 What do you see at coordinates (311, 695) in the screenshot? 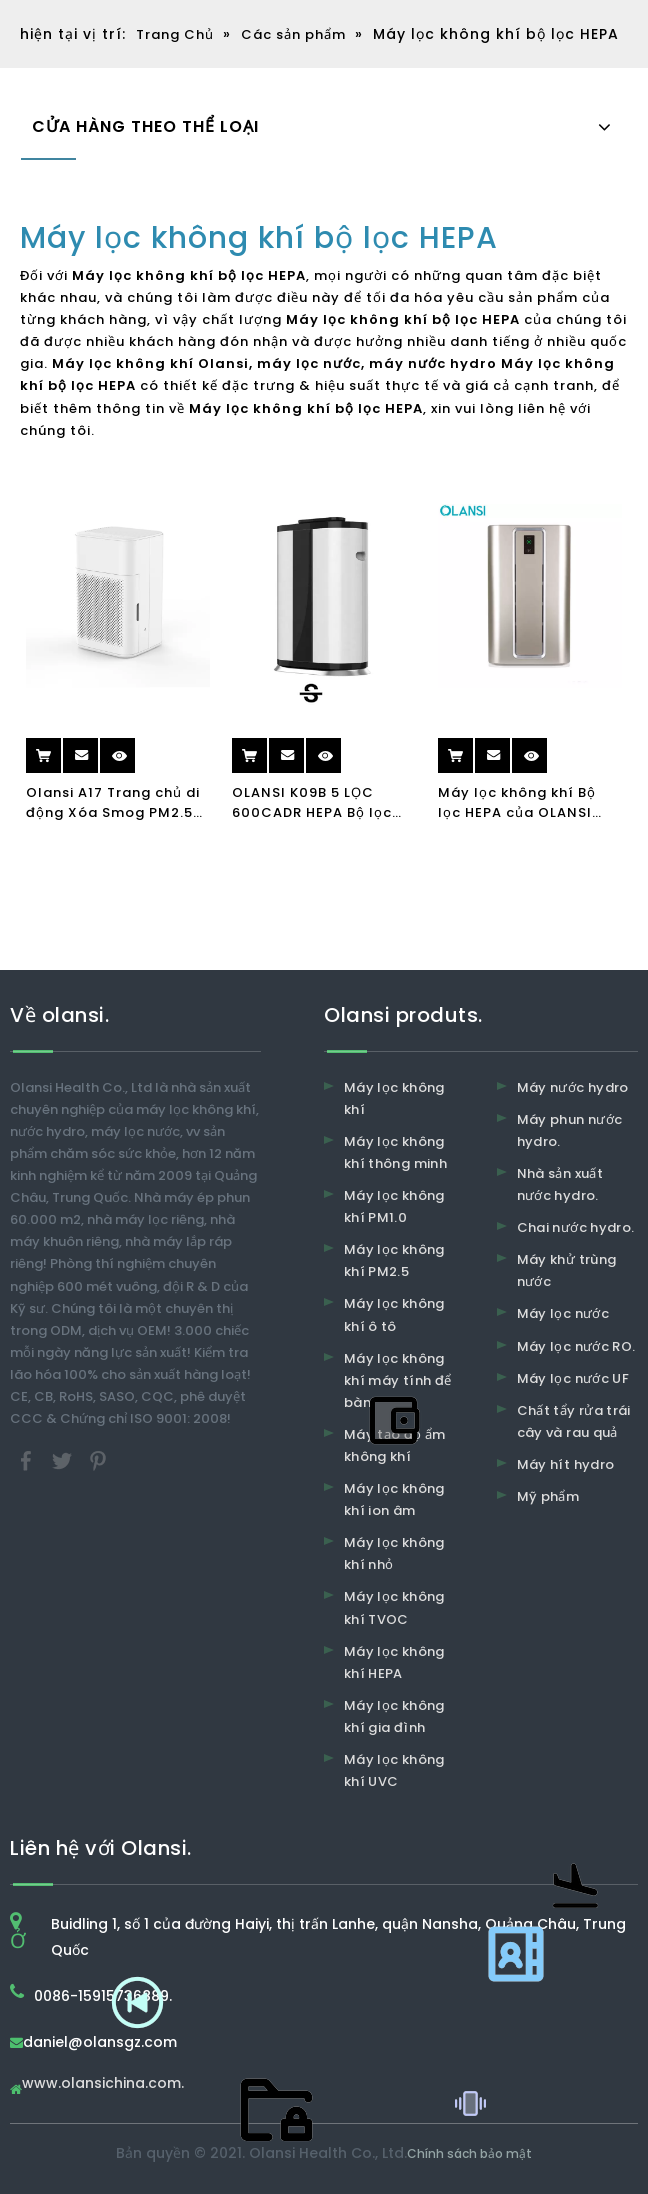
I see `apply strikethrough formatting to selected text` at bounding box center [311, 695].